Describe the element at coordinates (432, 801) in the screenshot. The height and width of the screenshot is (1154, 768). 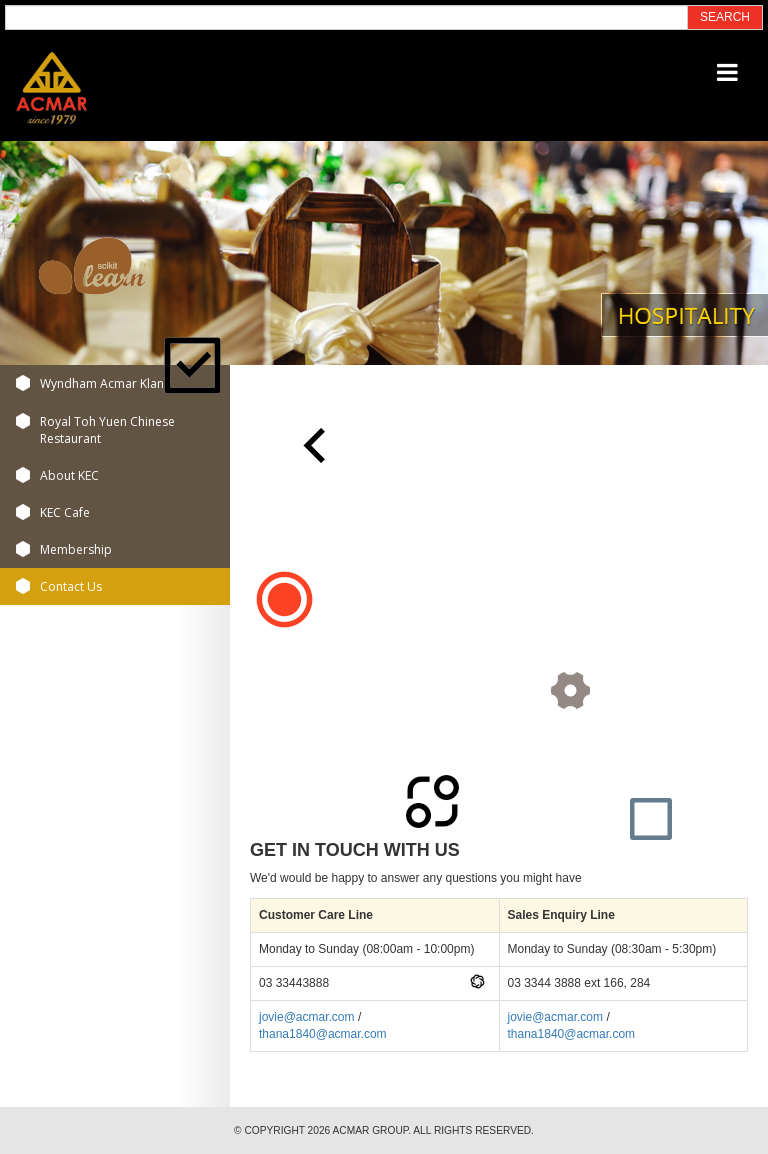
I see `exchange or convert currency` at that location.